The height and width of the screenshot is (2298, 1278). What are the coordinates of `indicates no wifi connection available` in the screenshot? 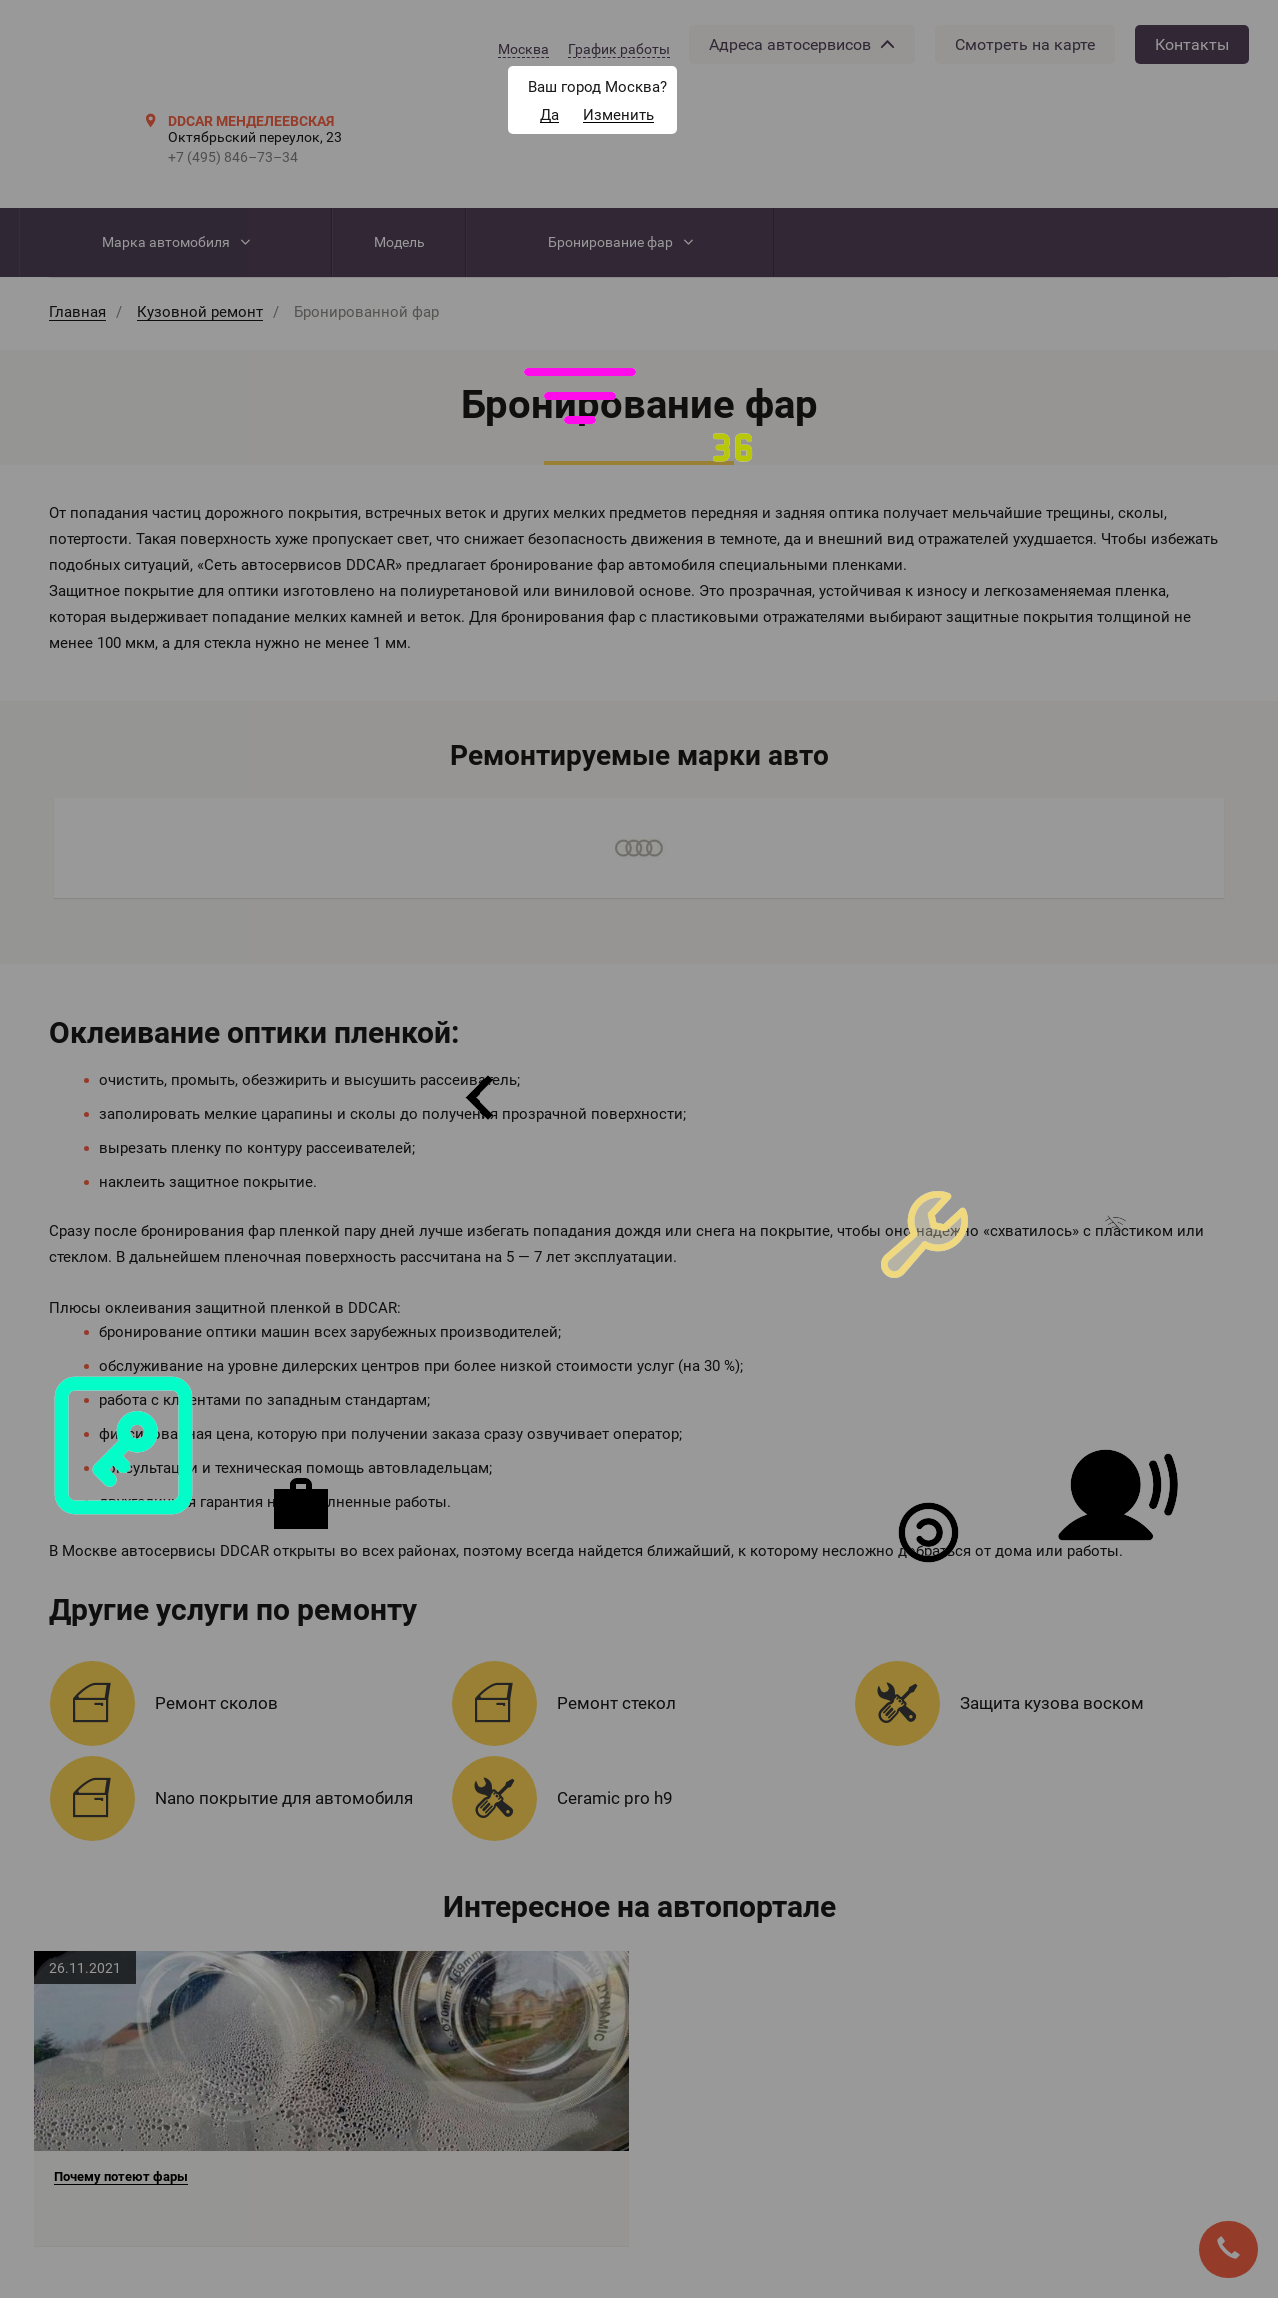 It's located at (1115, 1224).